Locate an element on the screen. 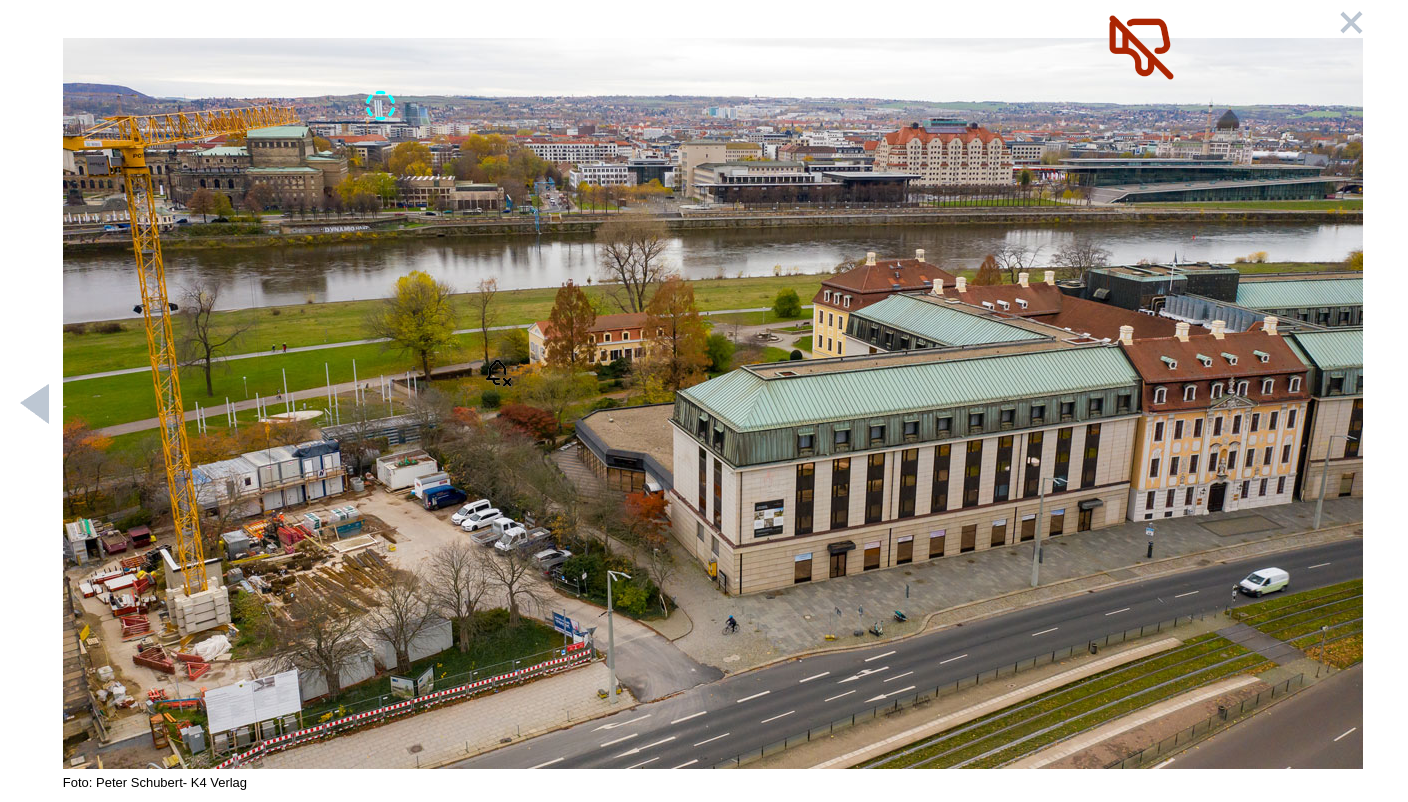 Image resolution: width=1408 pixels, height=802 pixels. indicates loading or processing in progress is located at coordinates (380, 105).